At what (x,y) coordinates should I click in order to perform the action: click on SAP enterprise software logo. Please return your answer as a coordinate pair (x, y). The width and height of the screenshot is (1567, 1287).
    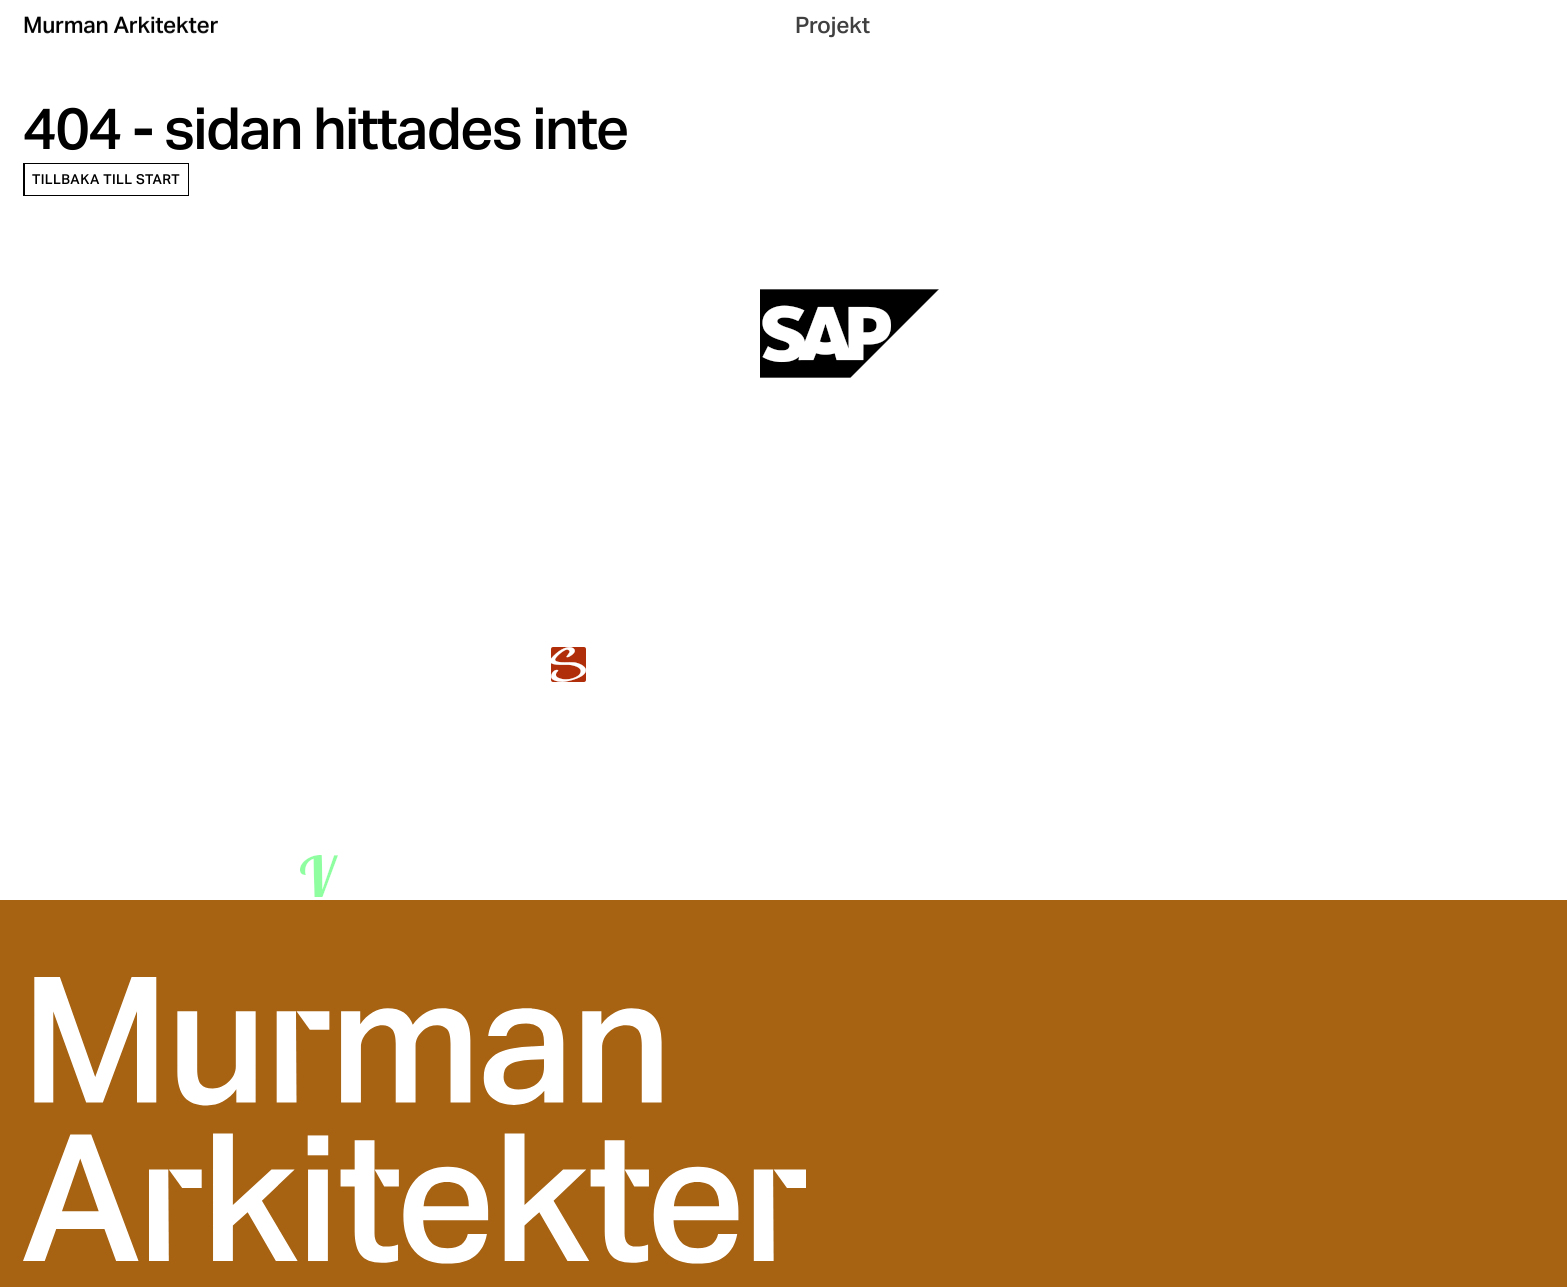
    Looking at the image, I should click on (849, 333).